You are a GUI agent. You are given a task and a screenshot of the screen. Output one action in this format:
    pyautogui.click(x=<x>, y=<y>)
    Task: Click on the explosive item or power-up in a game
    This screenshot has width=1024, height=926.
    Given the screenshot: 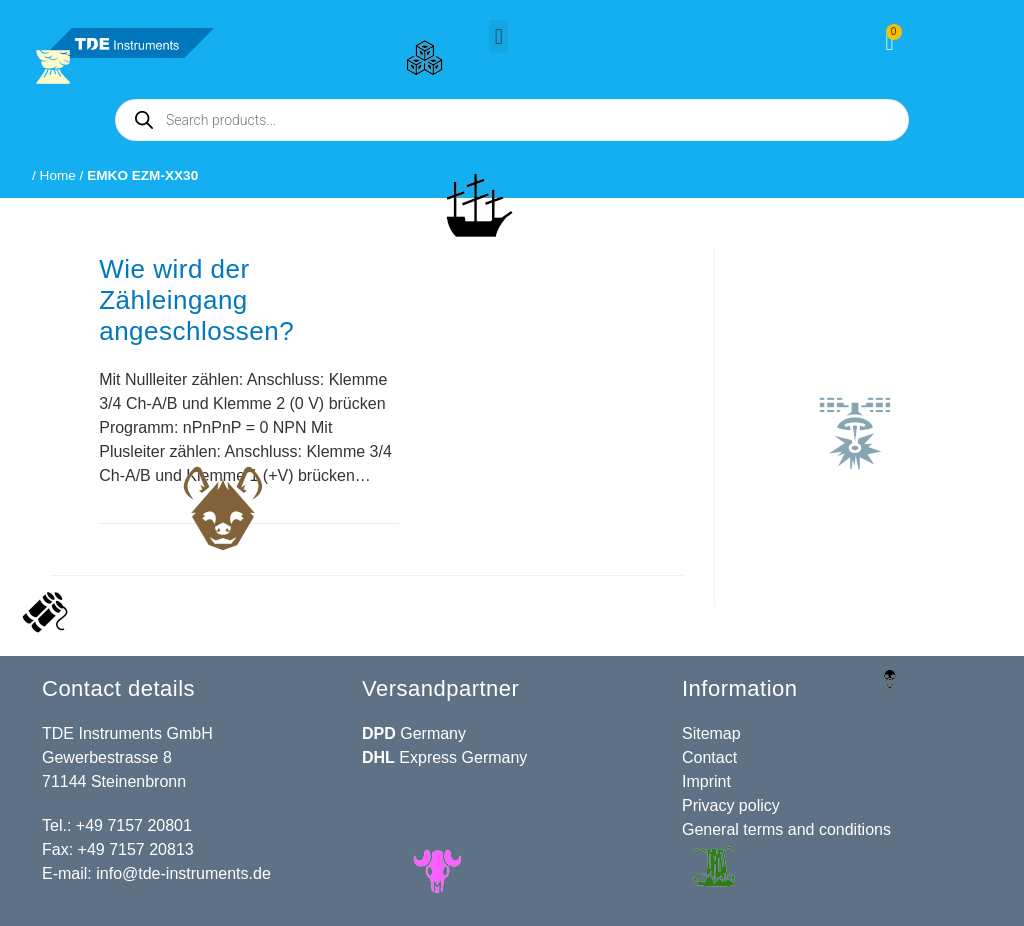 What is the action you would take?
    pyautogui.click(x=45, y=610)
    